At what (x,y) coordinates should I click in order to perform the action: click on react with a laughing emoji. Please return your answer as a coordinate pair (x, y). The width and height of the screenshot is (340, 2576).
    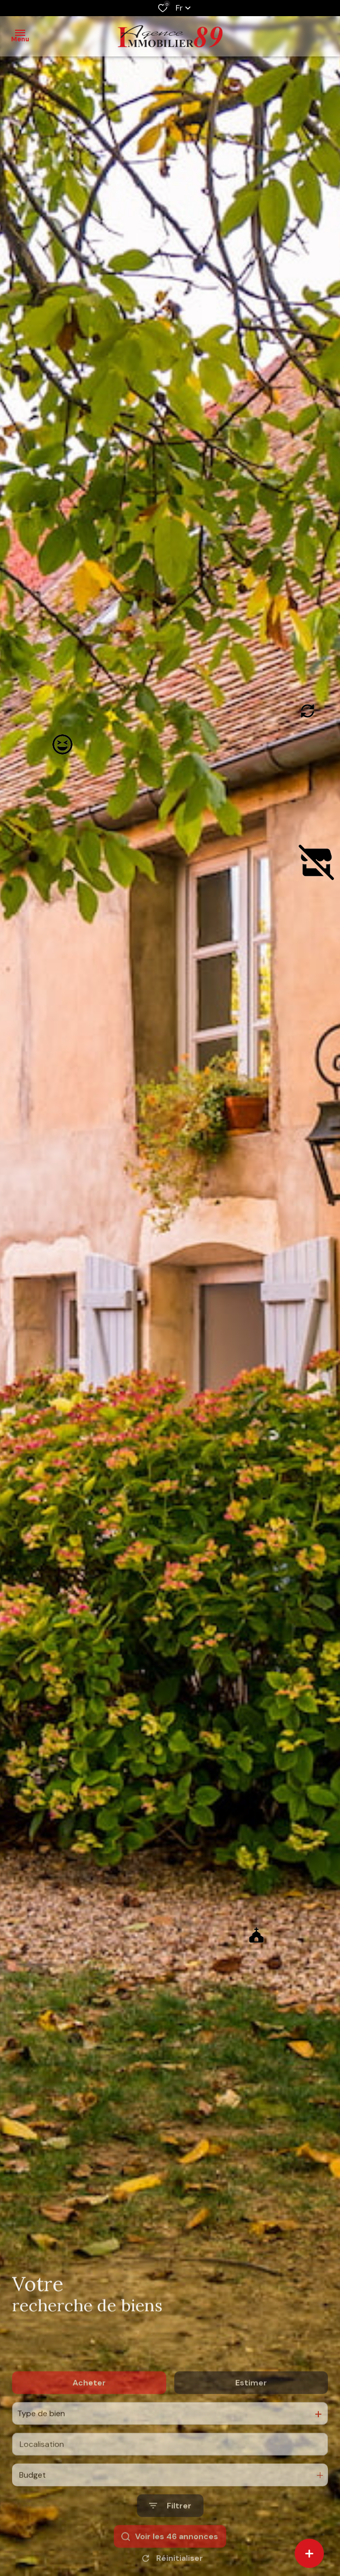
    Looking at the image, I should click on (62, 744).